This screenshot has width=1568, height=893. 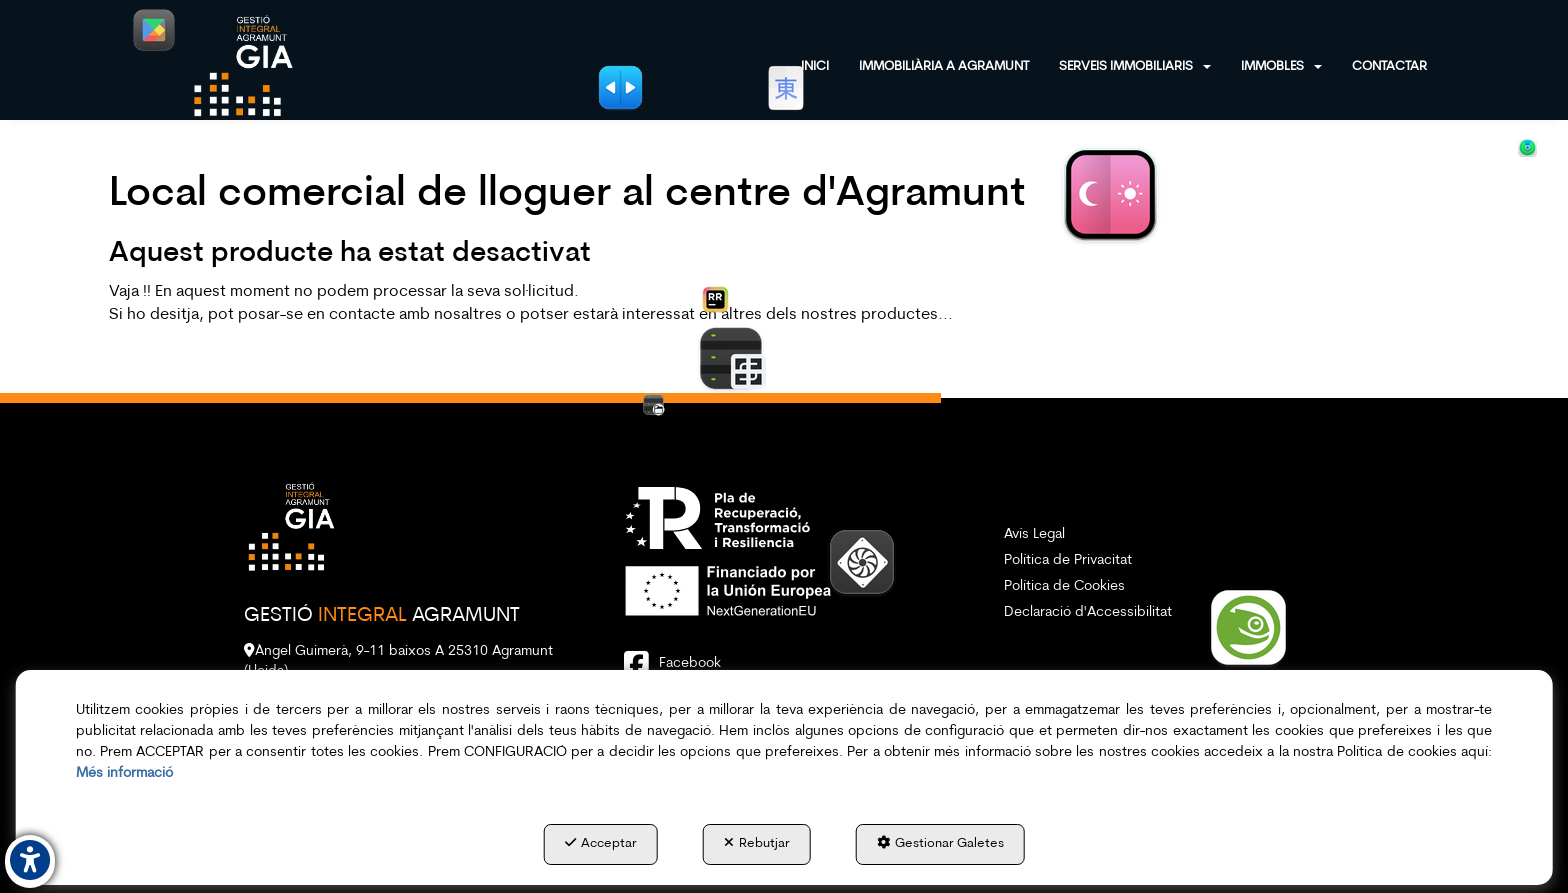 What do you see at coordinates (653, 404) in the screenshot?
I see `configure ftp server settings` at bounding box center [653, 404].